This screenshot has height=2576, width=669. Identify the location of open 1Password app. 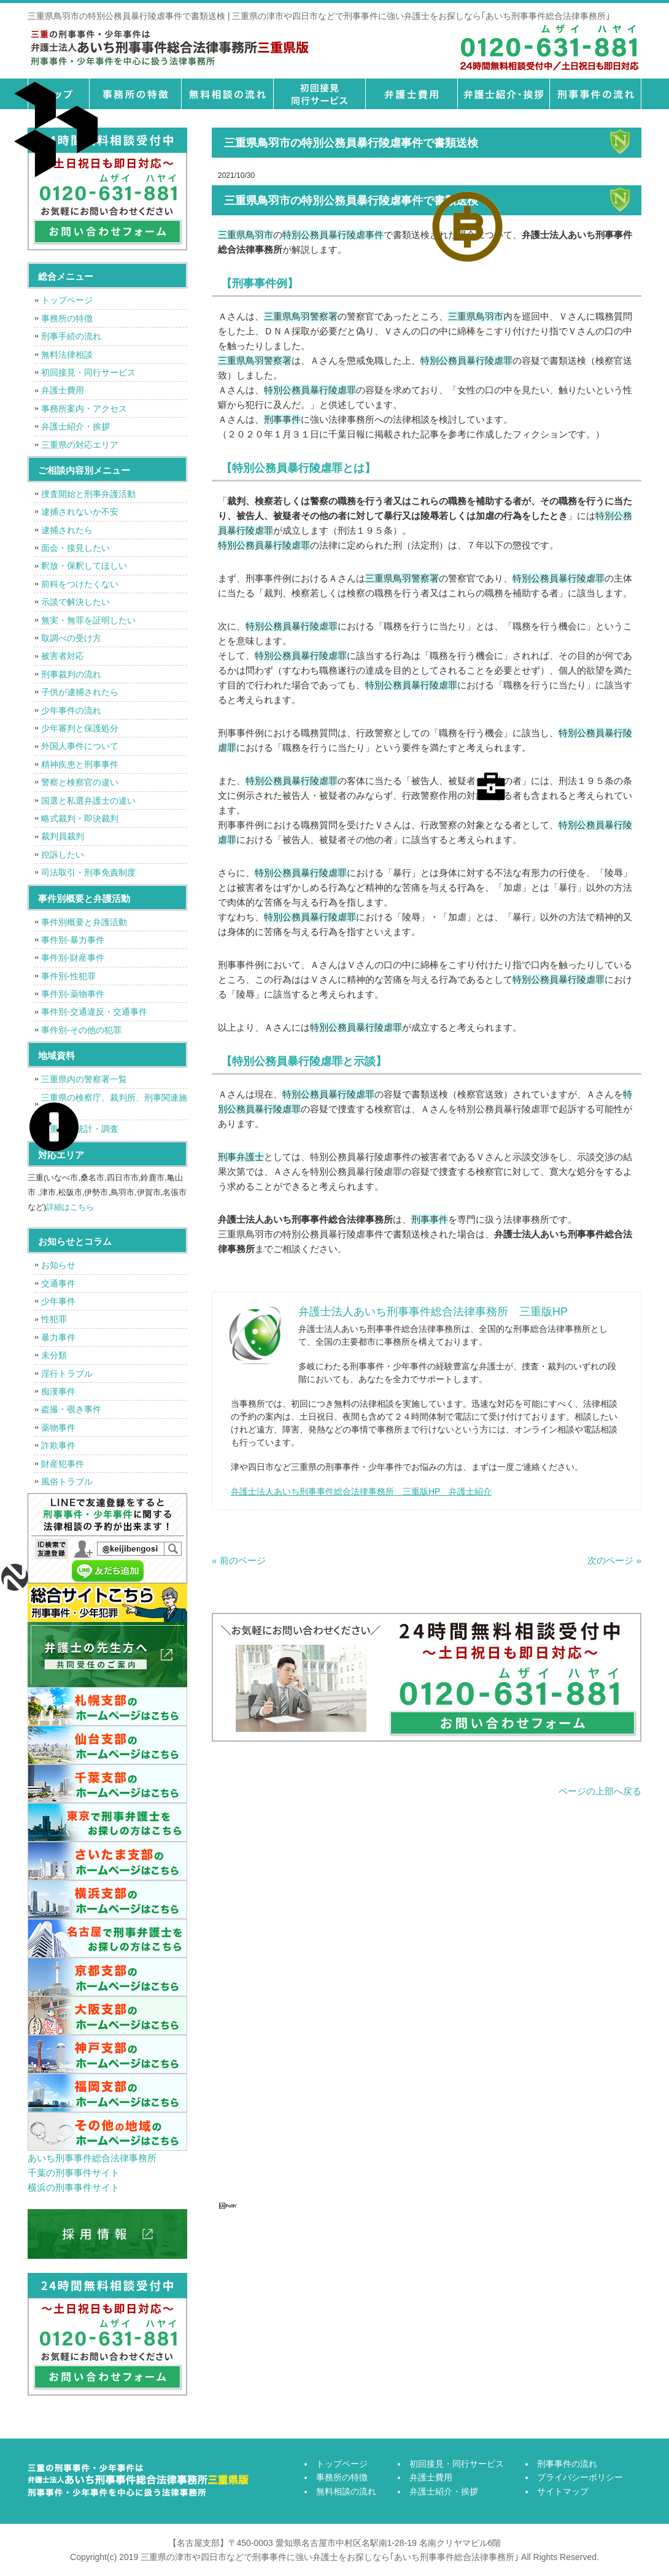
(54, 1127).